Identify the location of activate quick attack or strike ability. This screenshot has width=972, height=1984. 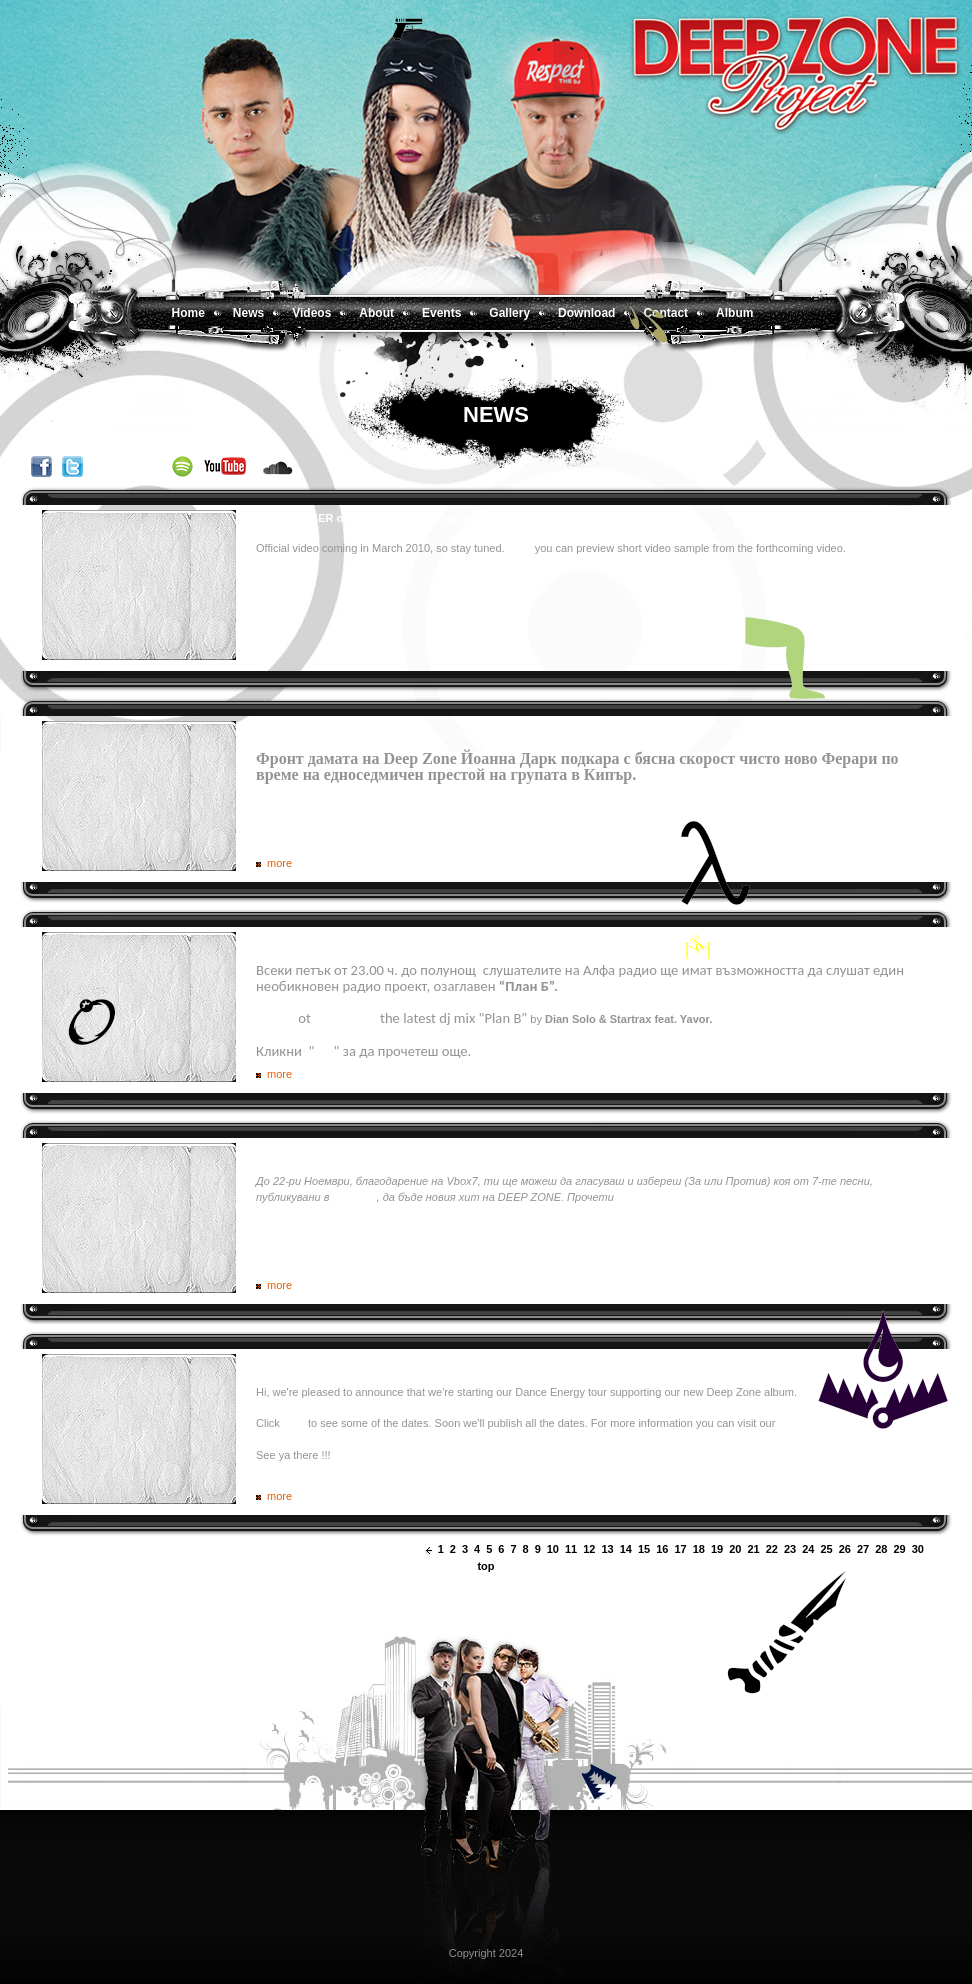
(647, 323).